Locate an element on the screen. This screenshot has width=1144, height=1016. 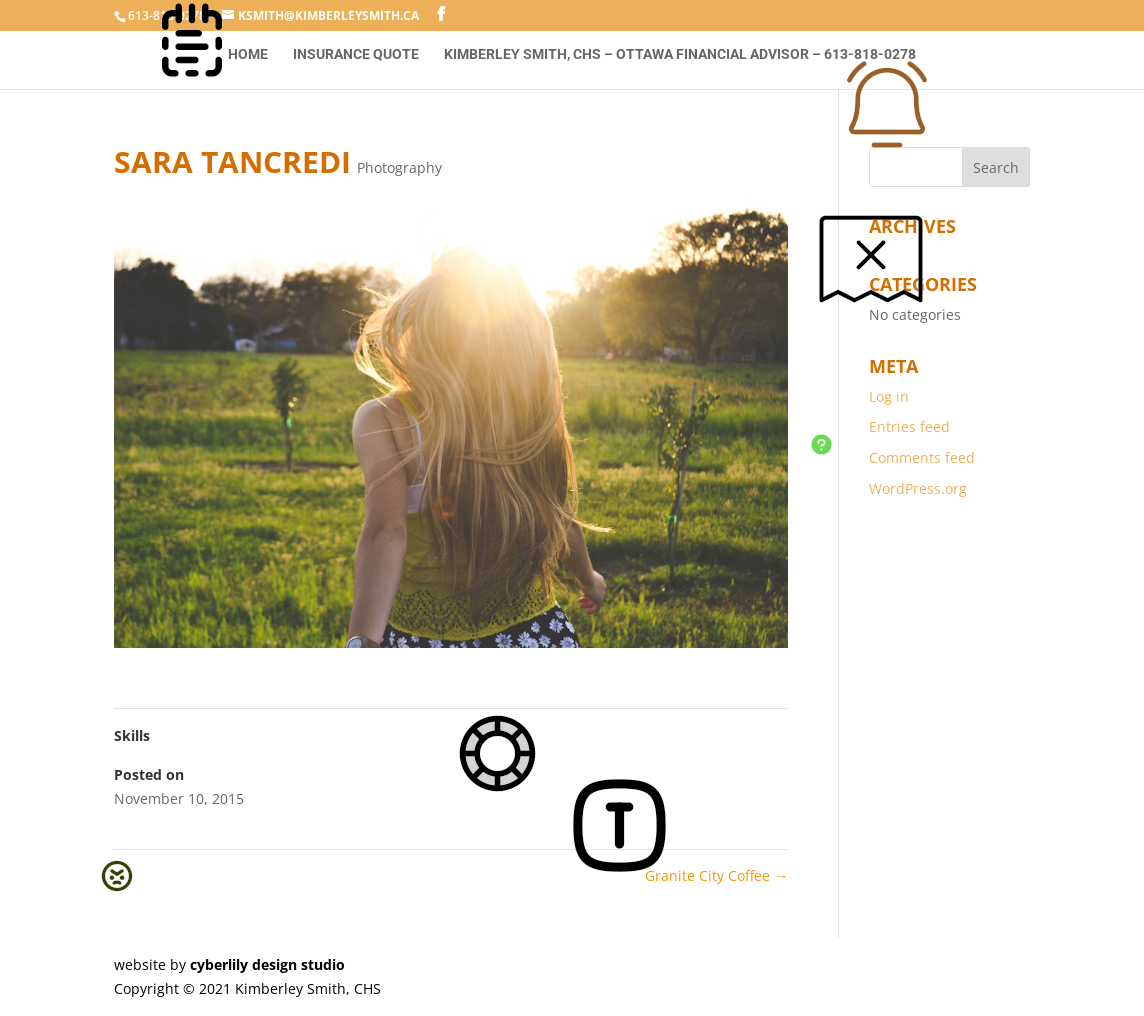
text formatting or typography options is located at coordinates (619, 825).